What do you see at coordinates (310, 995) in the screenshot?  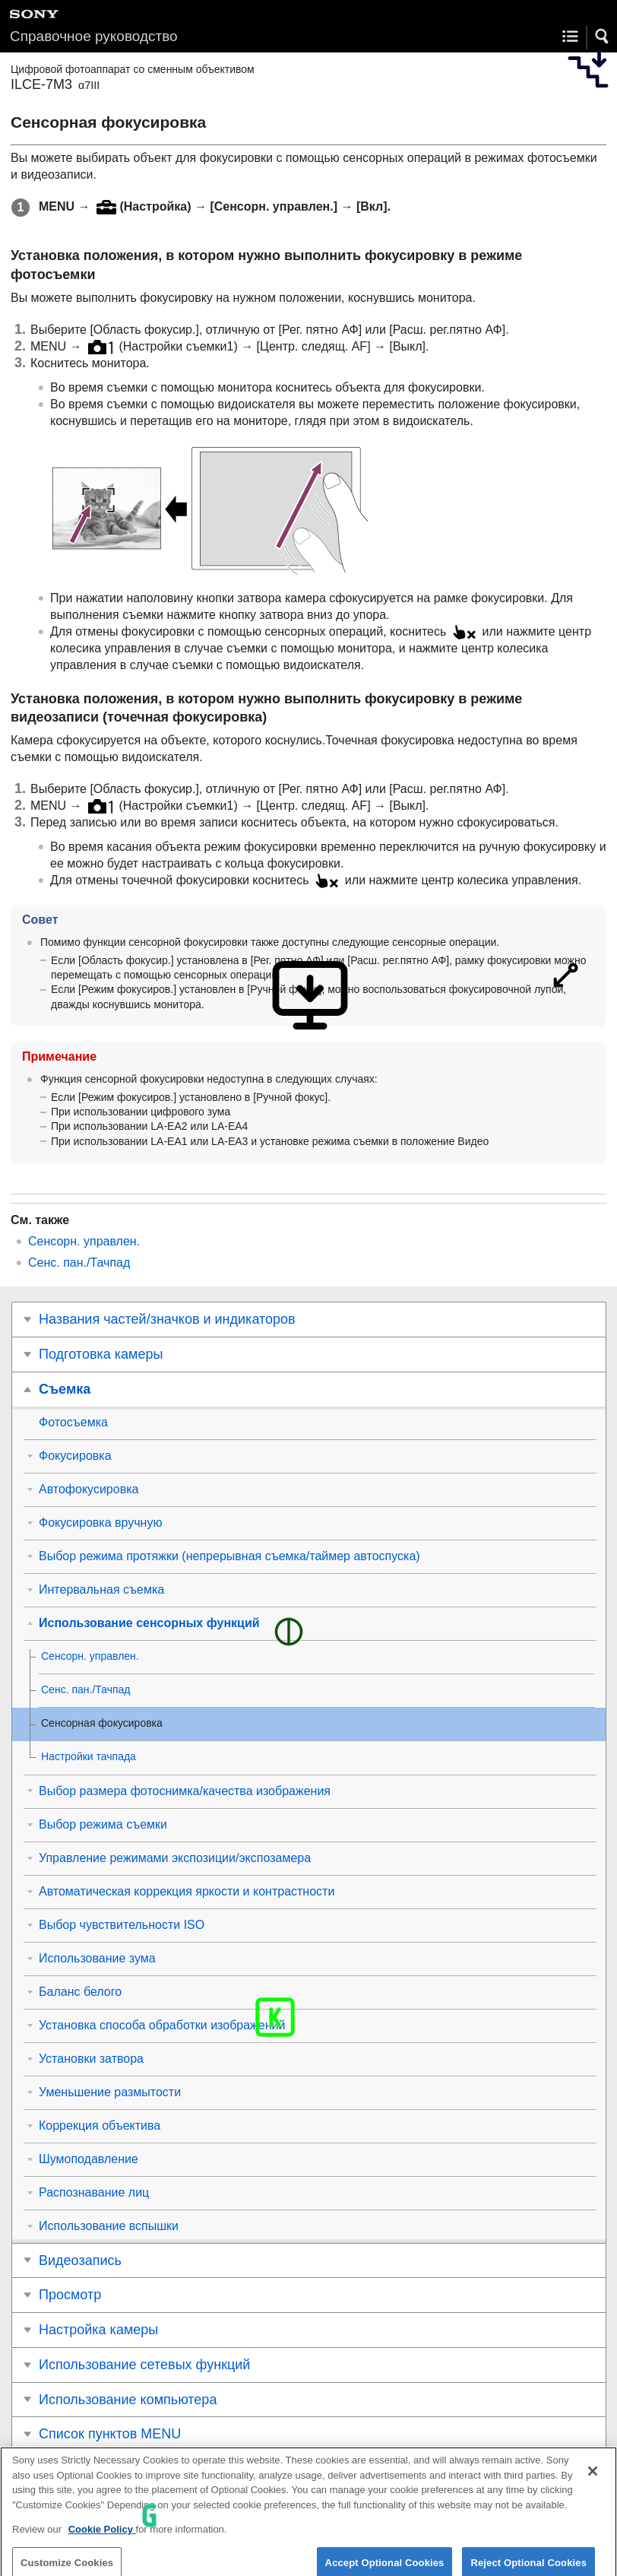 I see `download to computer` at bounding box center [310, 995].